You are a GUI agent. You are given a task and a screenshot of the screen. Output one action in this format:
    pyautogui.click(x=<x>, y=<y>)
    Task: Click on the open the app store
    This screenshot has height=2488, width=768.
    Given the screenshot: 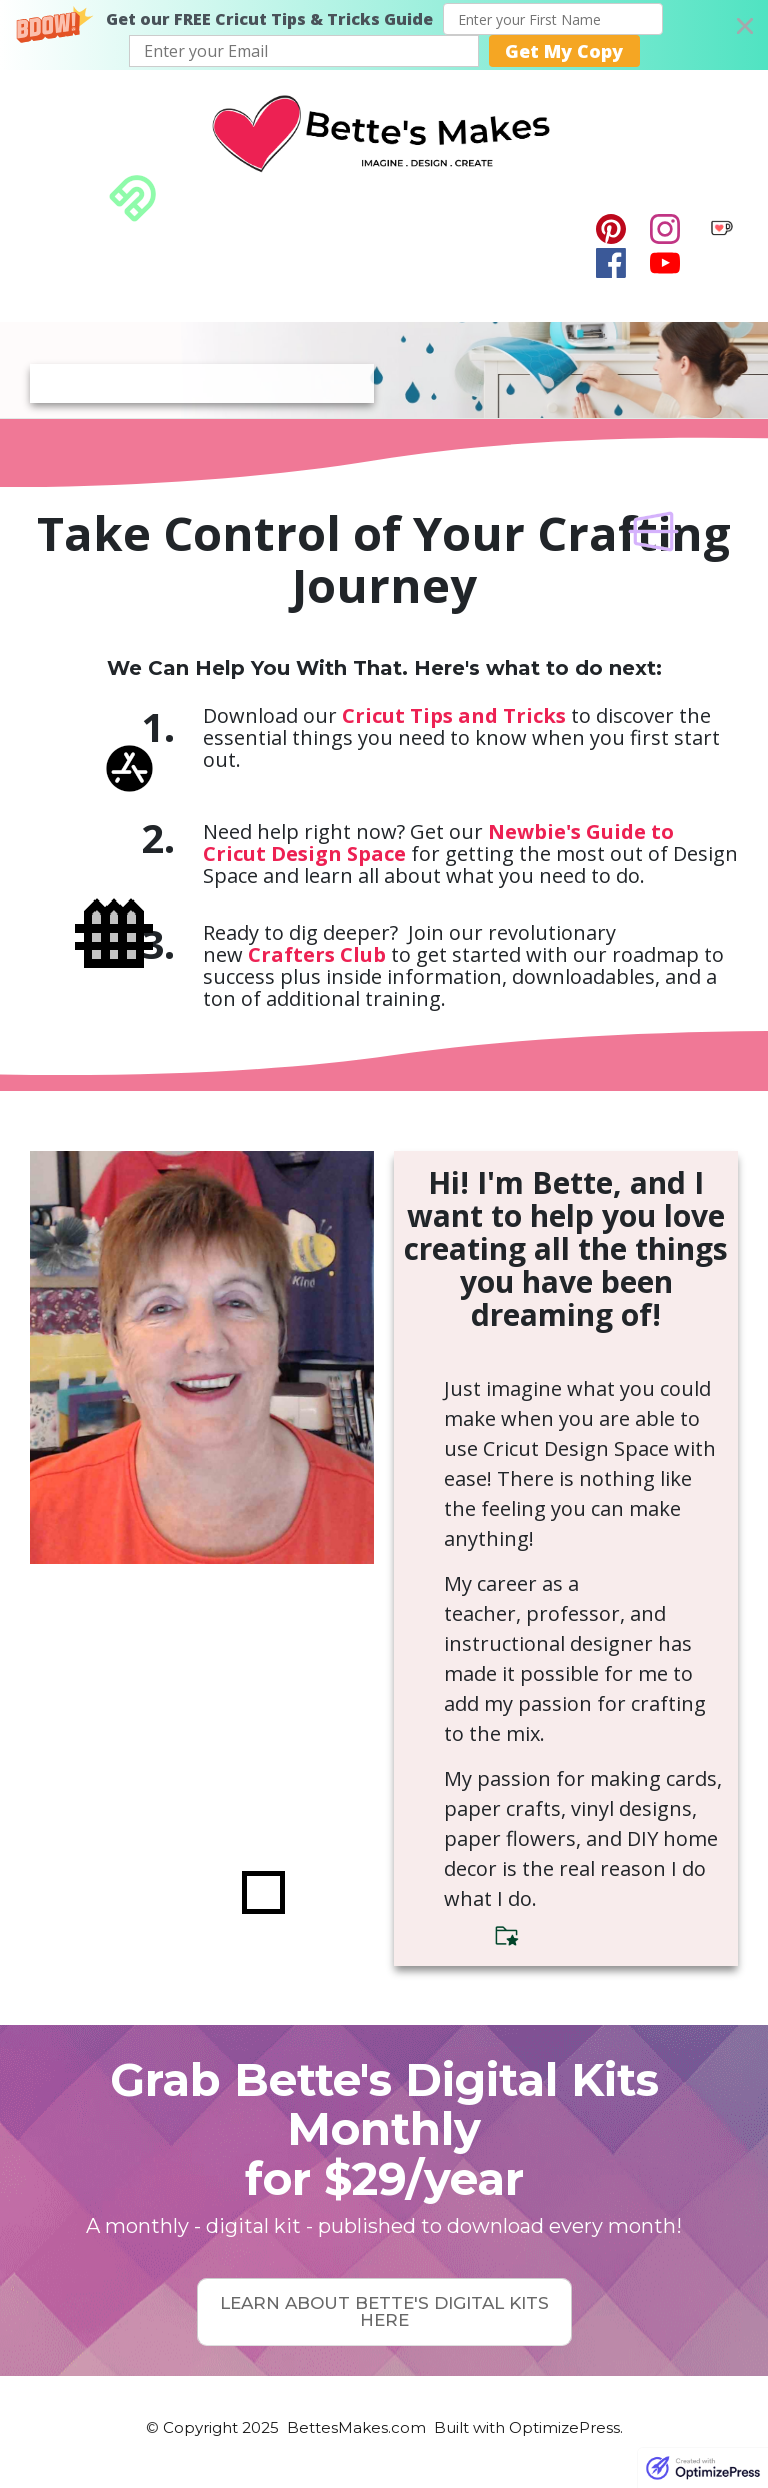 What is the action you would take?
    pyautogui.click(x=129, y=768)
    